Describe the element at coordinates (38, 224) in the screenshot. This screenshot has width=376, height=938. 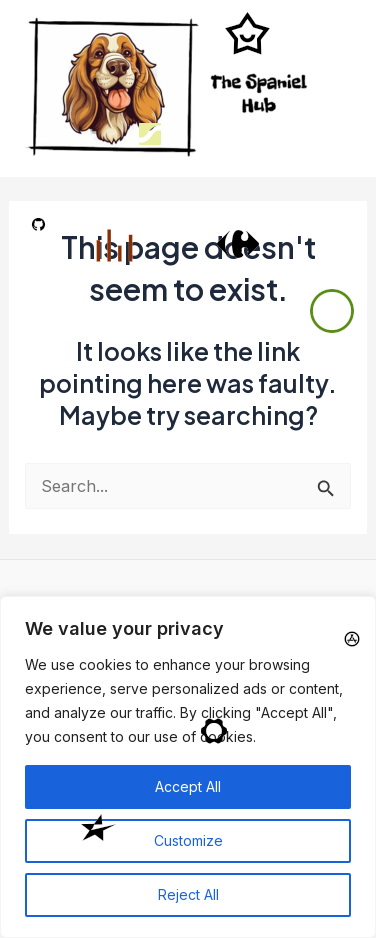
I see `link to GitHub repository` at that location.